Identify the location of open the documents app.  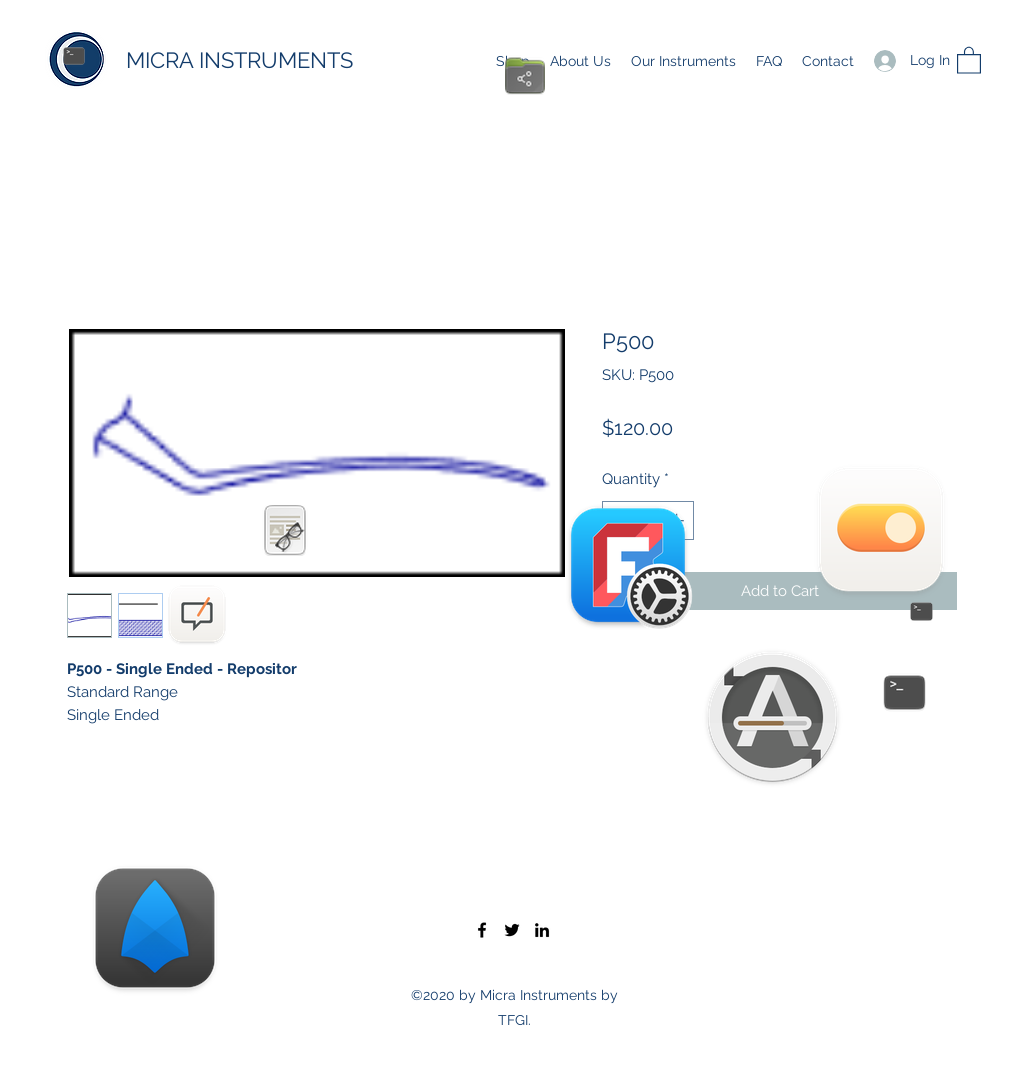
(285, 530).